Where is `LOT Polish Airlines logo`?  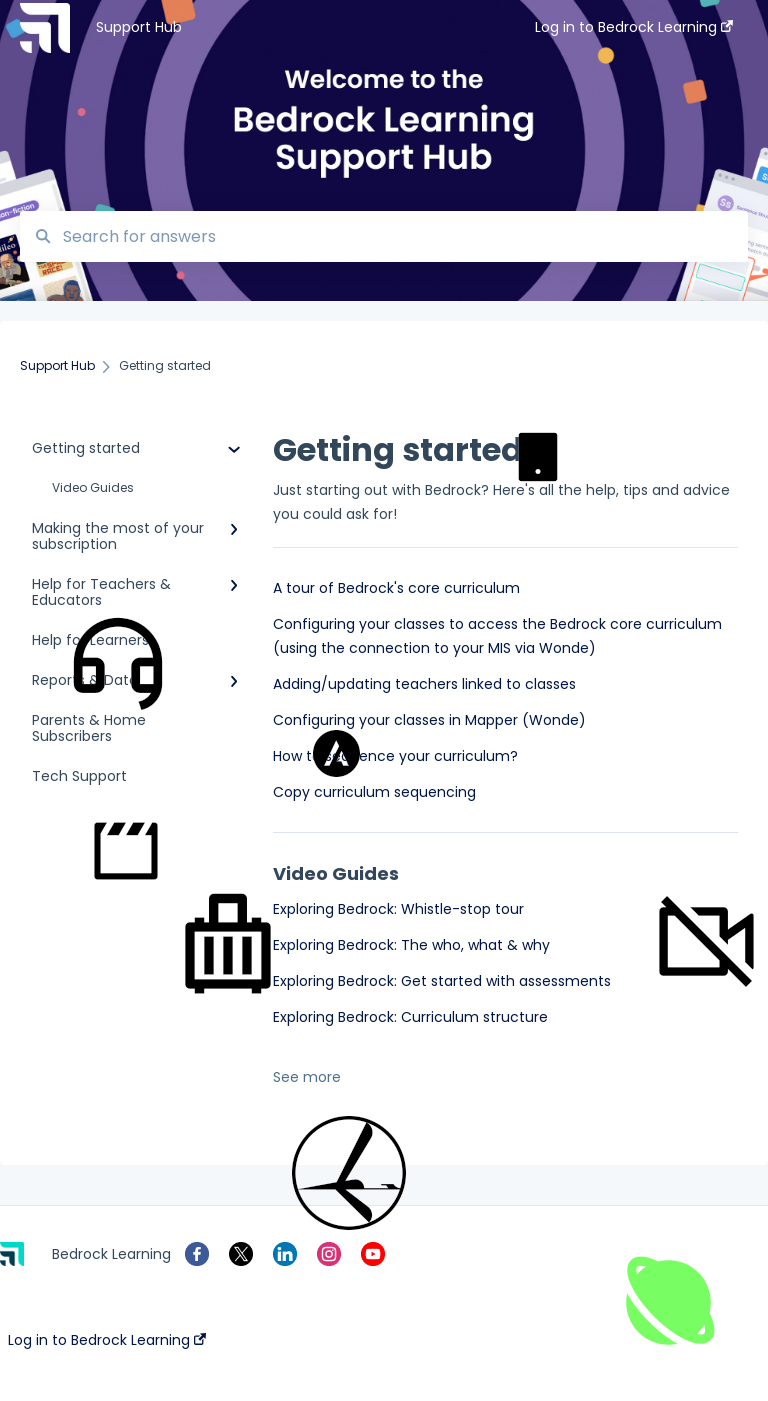 LOT Polish Airlines logo is located at coordinates (349, 1173).